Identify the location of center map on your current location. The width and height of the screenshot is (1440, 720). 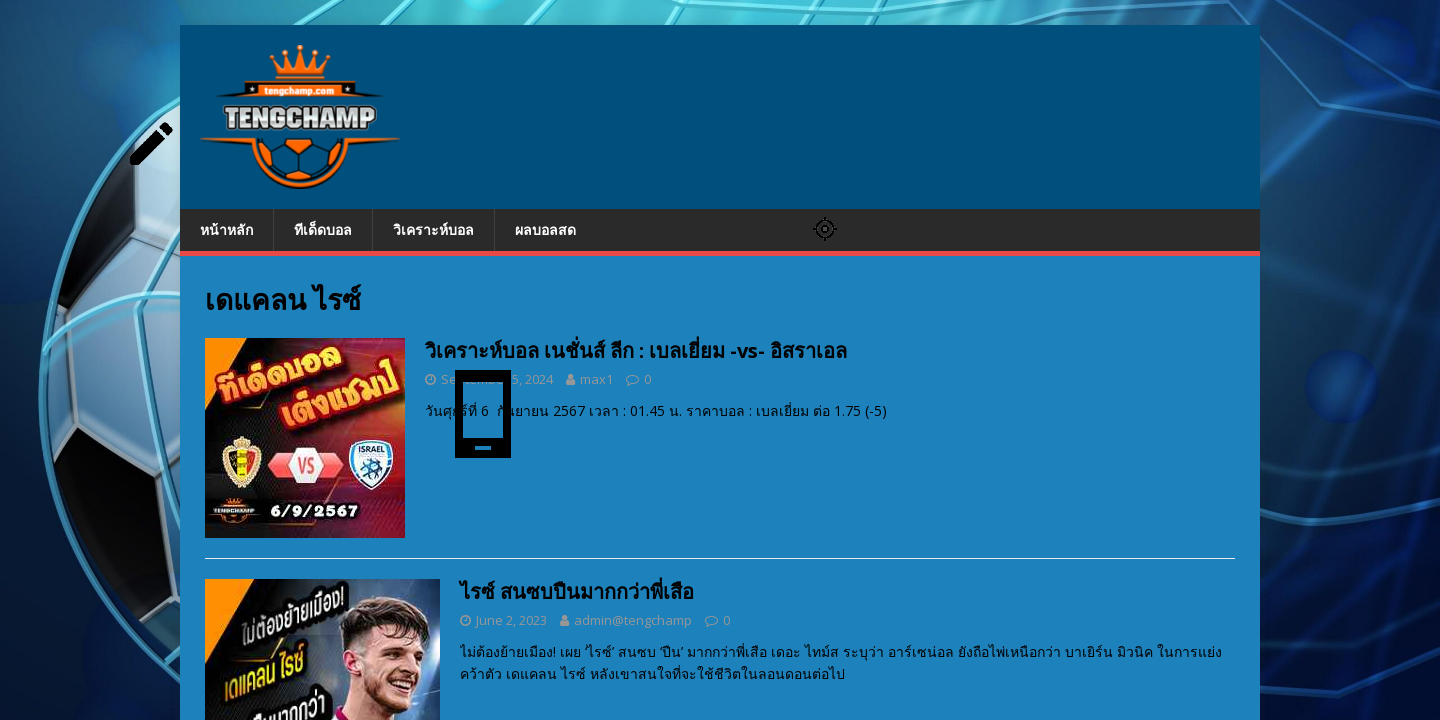
(825, 229).